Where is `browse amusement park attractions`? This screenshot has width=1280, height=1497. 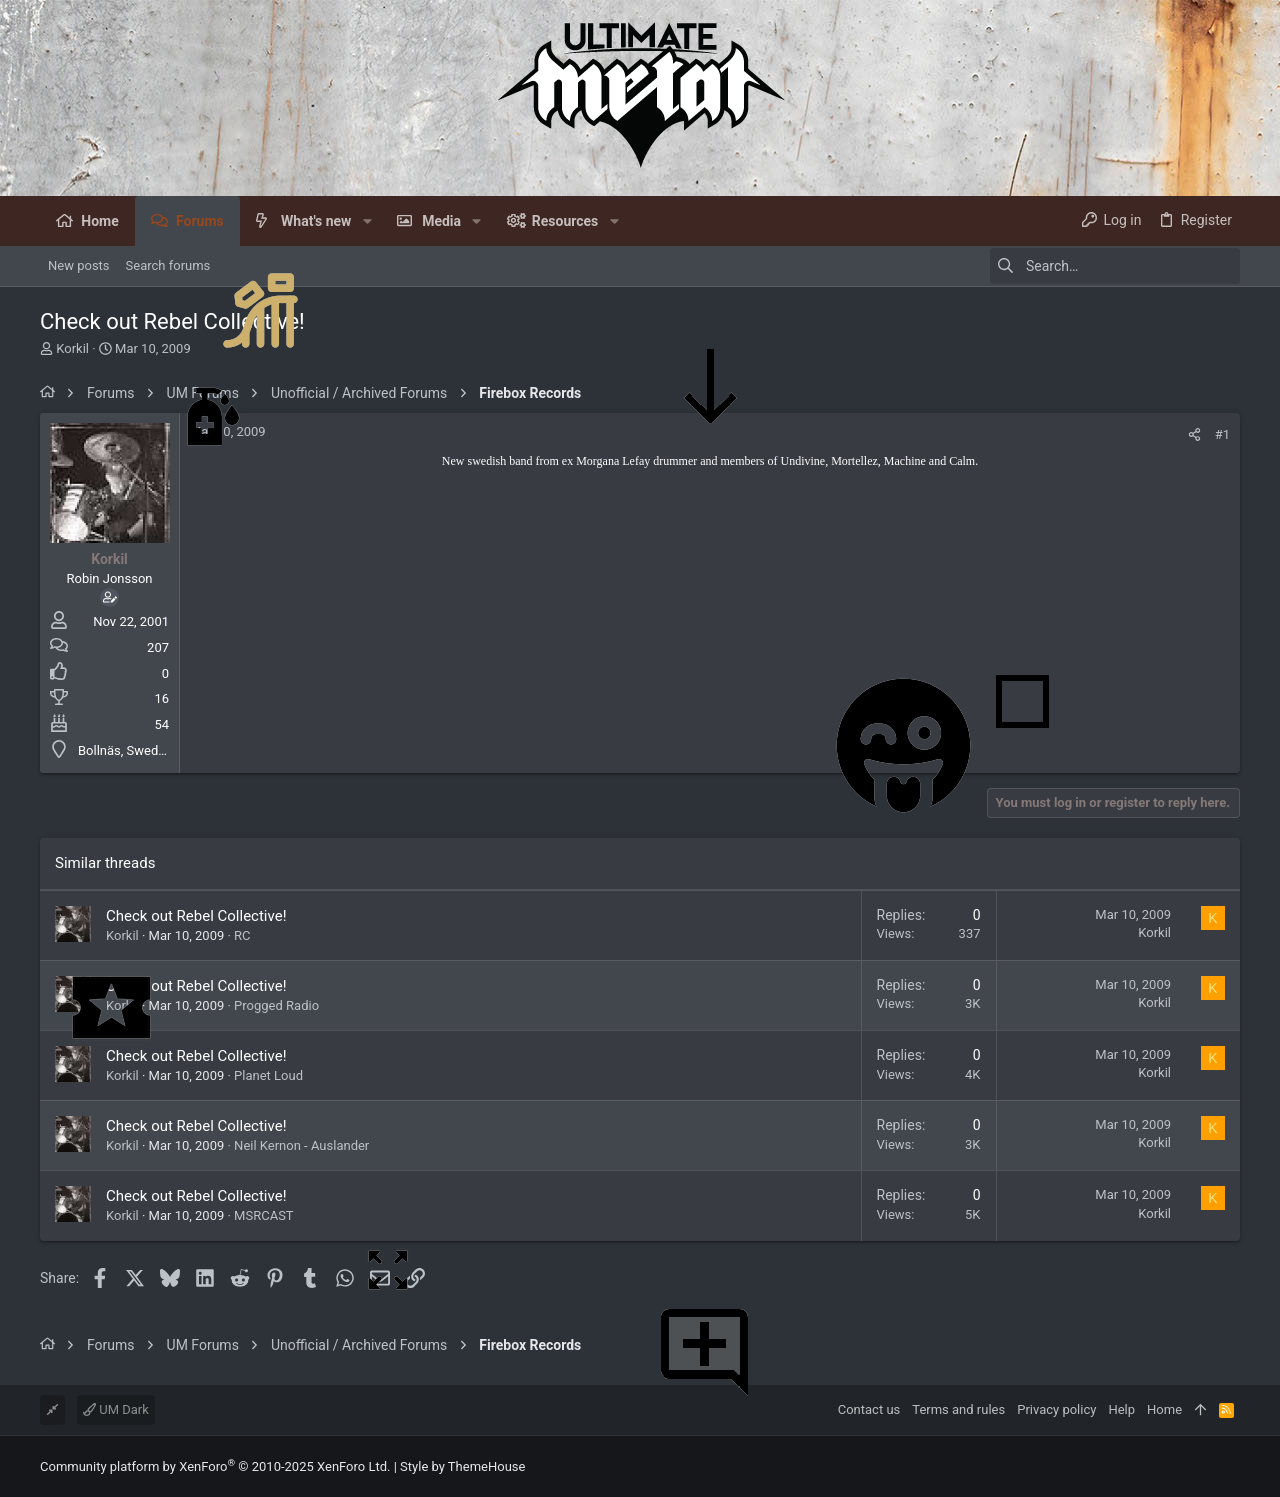
browse amusement park attractions is located at coordinates (260, 310).